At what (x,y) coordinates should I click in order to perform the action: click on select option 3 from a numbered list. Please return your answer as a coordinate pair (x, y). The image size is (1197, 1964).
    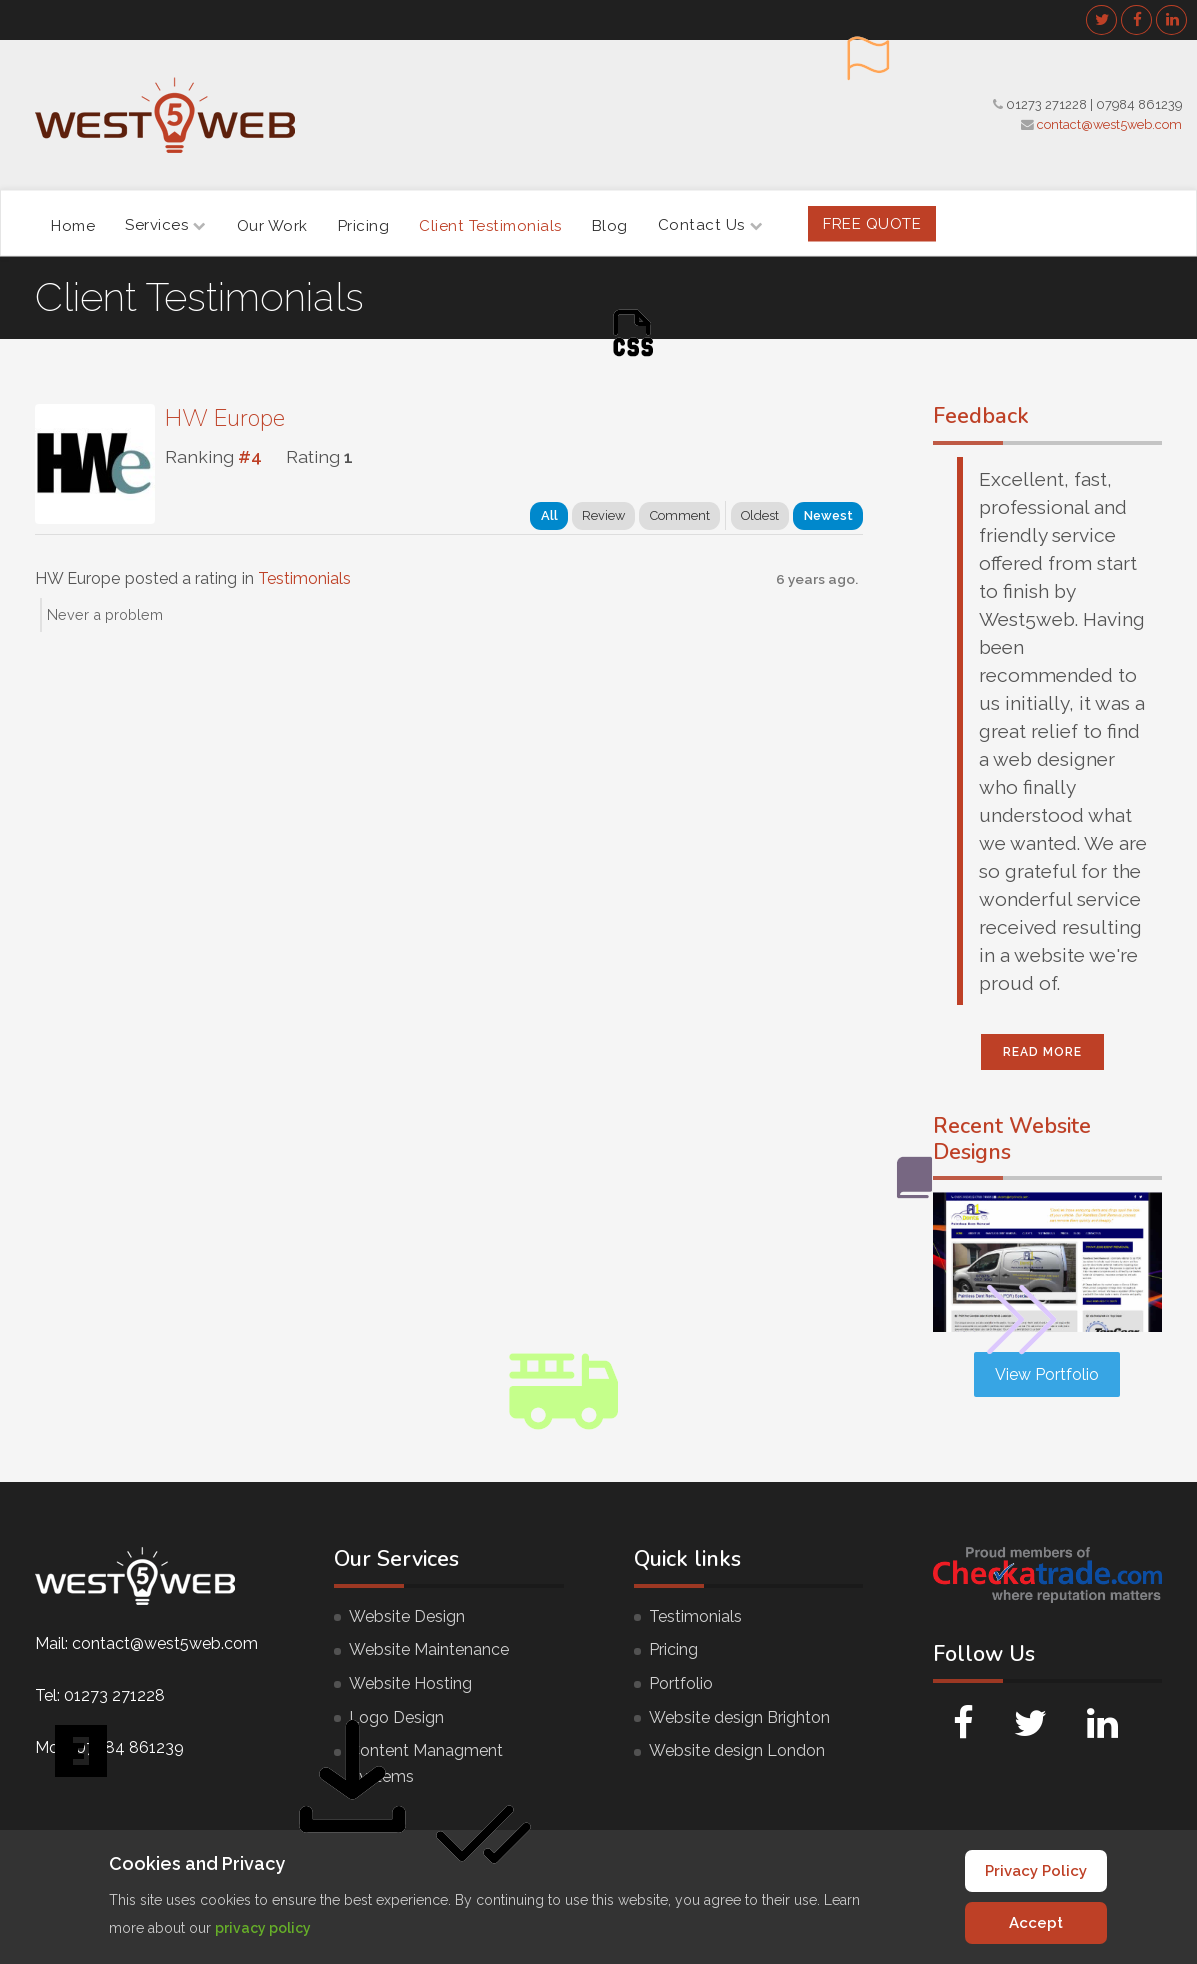
    Looking at the image, I should click on (81, 1751).